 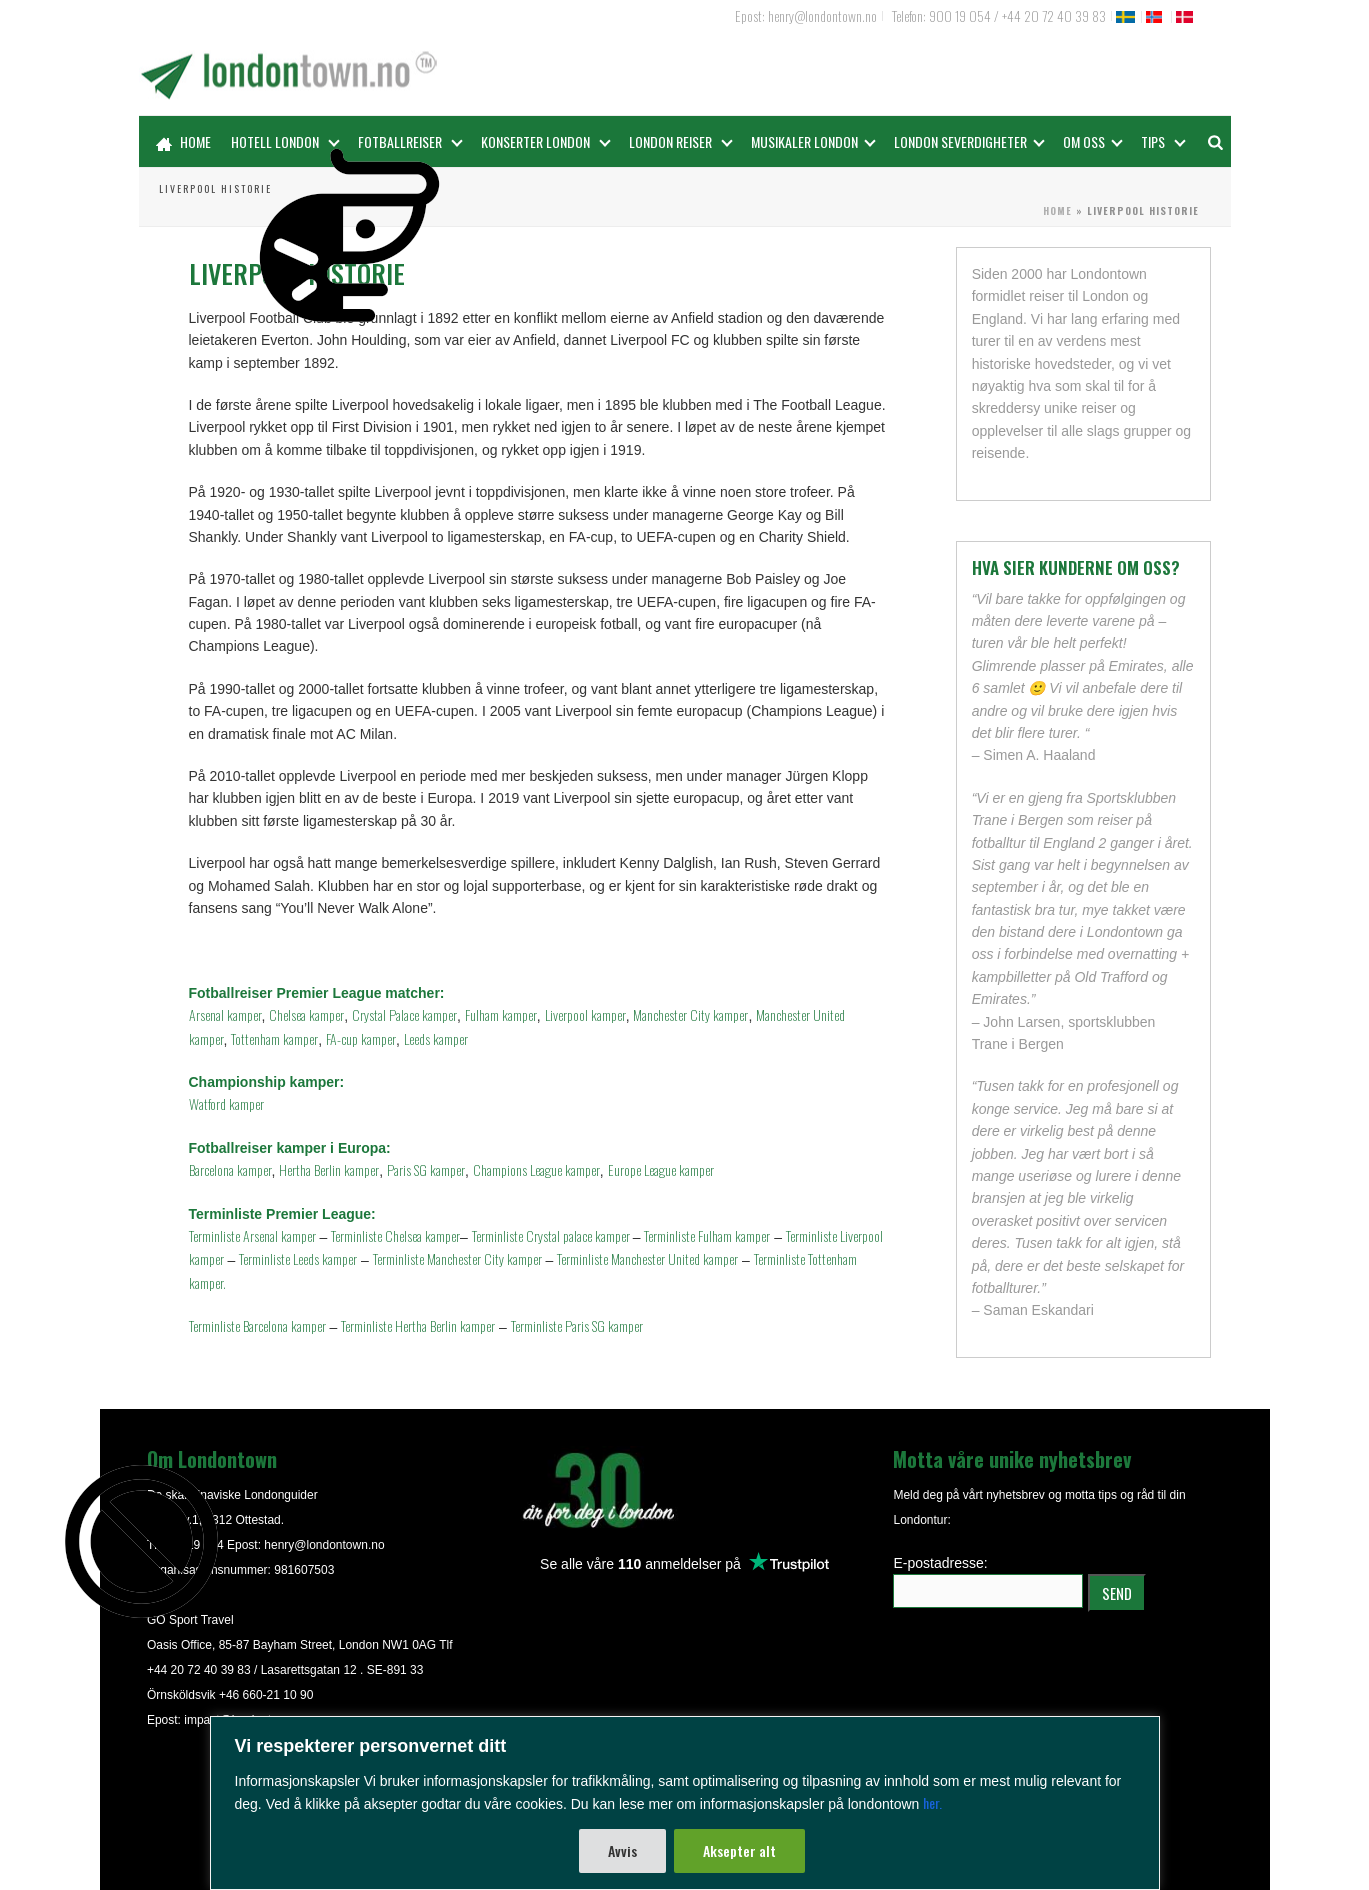 I want to click on indicates a blocked or prohibited action, so click(x=141, y=1541).